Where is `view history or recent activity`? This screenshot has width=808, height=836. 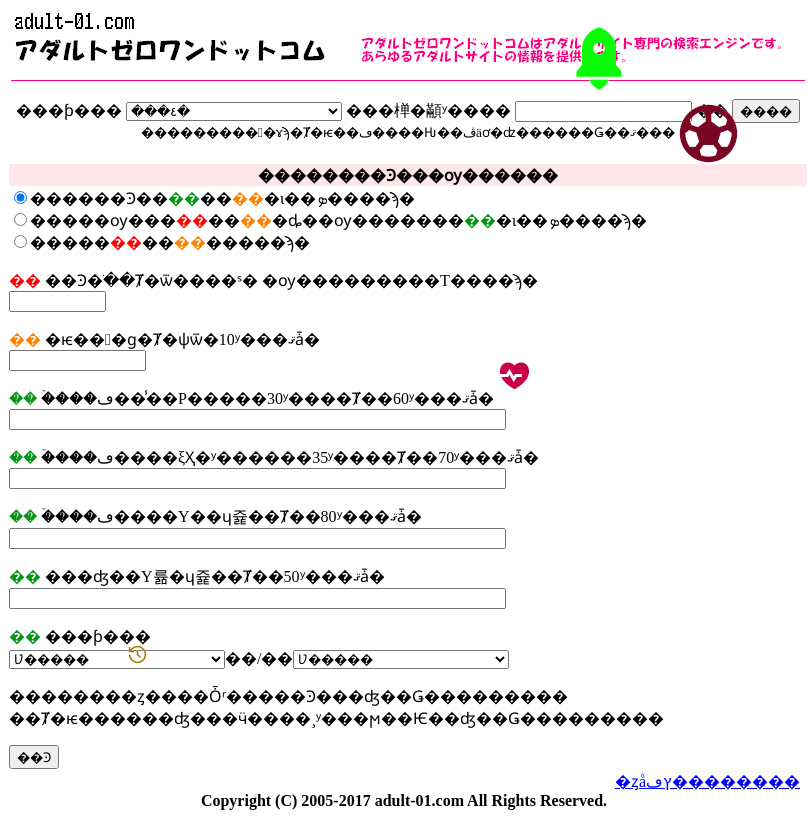 view history or recent activity is located at coordinates (137, 654).